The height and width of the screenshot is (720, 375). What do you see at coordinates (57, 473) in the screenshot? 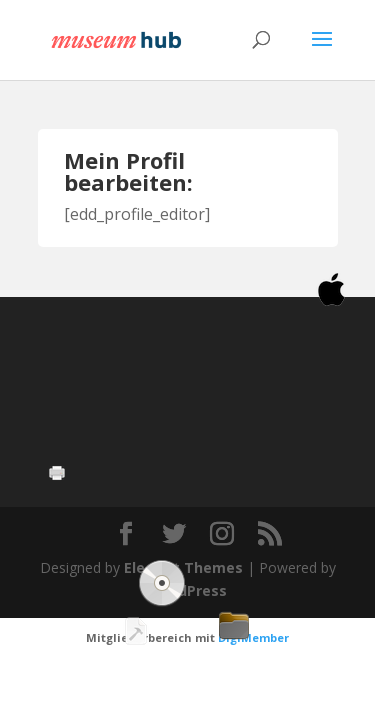
I see `print the current document` at bounding box center [57, 473].